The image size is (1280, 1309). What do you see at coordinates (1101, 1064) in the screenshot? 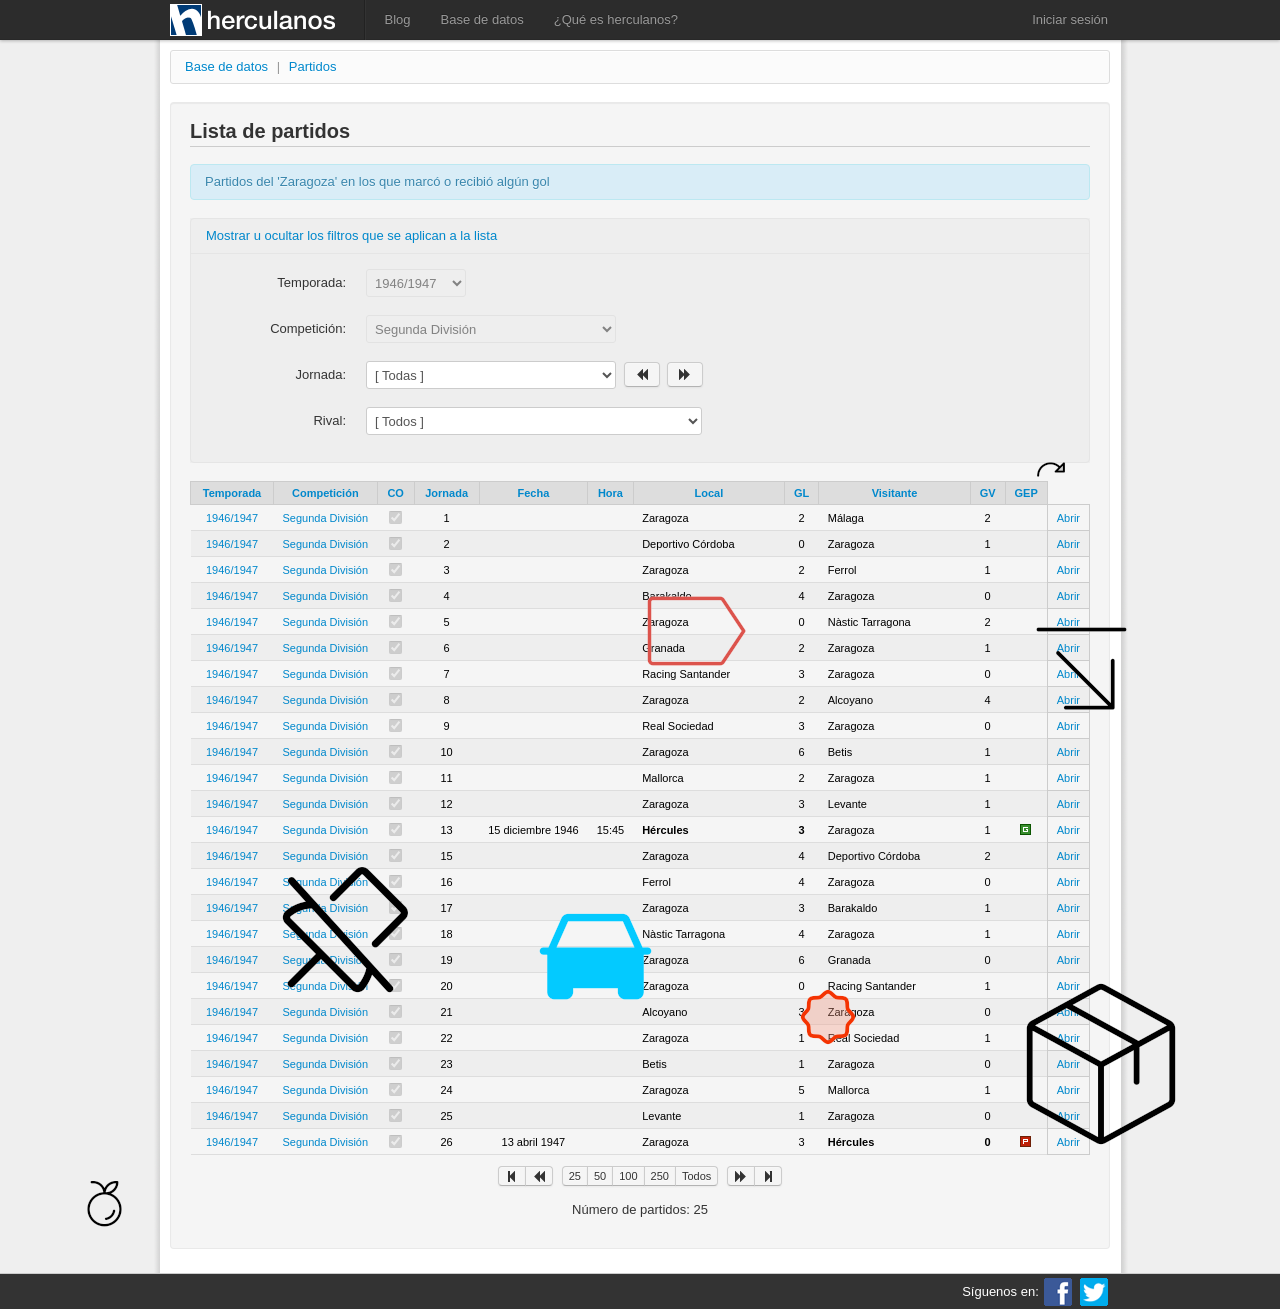
I see `view package or shipment details` at bounding box center [1101, 1064].